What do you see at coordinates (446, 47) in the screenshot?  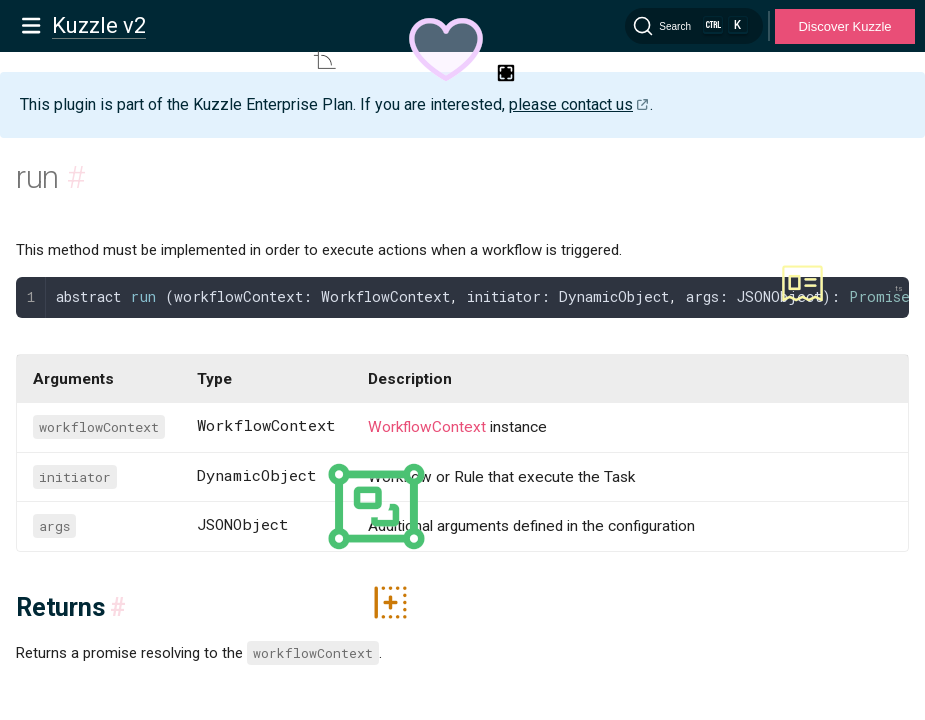 I see `add to favorites` at bounding box center [446, 47].